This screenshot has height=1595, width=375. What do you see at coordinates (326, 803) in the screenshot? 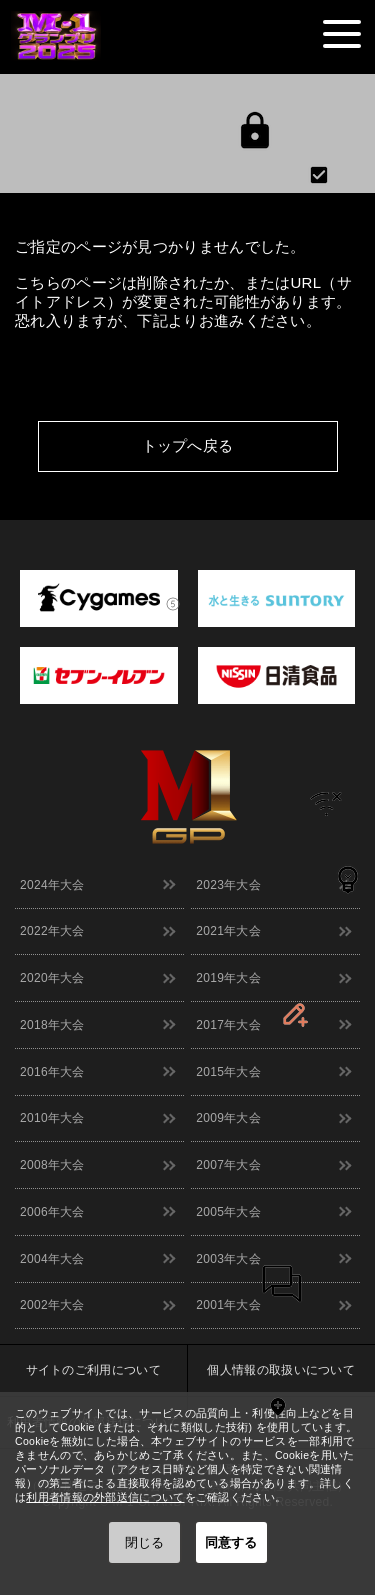
I see `no wifi connection available` at bounding box center [326, 803].